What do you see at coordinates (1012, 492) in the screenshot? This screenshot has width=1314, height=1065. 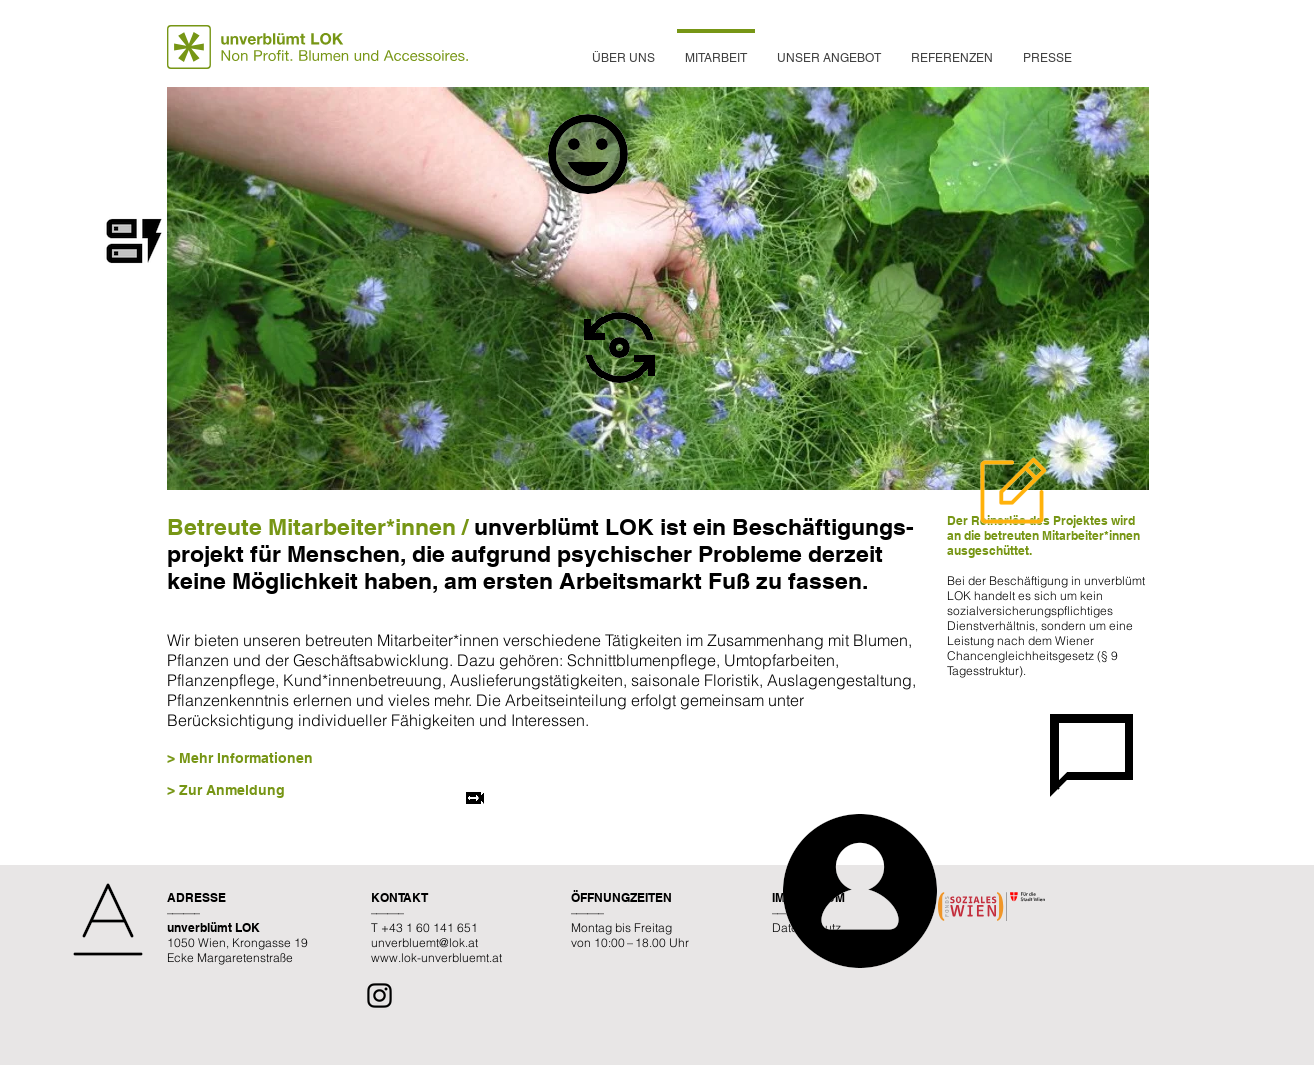 I see `create a new note` at bounding box center [1012, 492].